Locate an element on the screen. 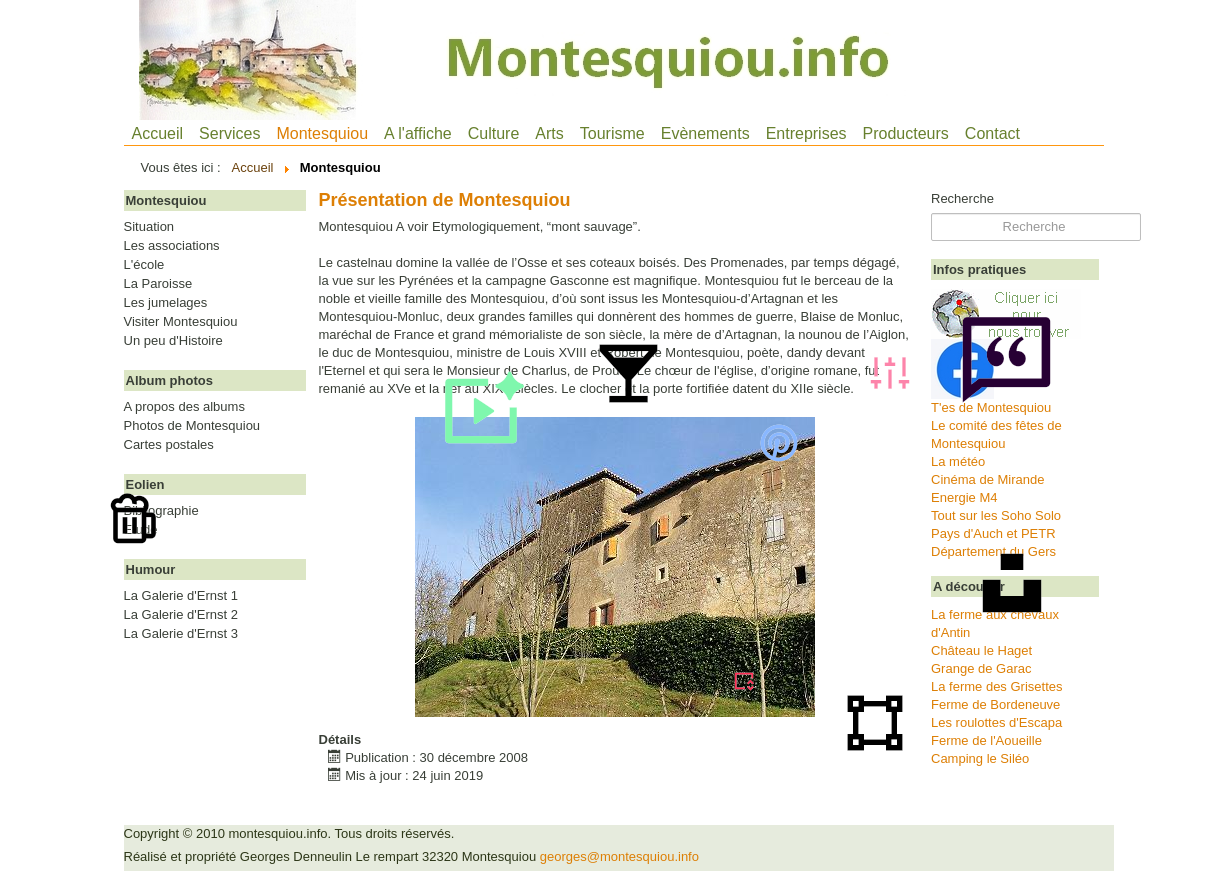  view quoted messages or replies is located at coordinates (1006, 356).